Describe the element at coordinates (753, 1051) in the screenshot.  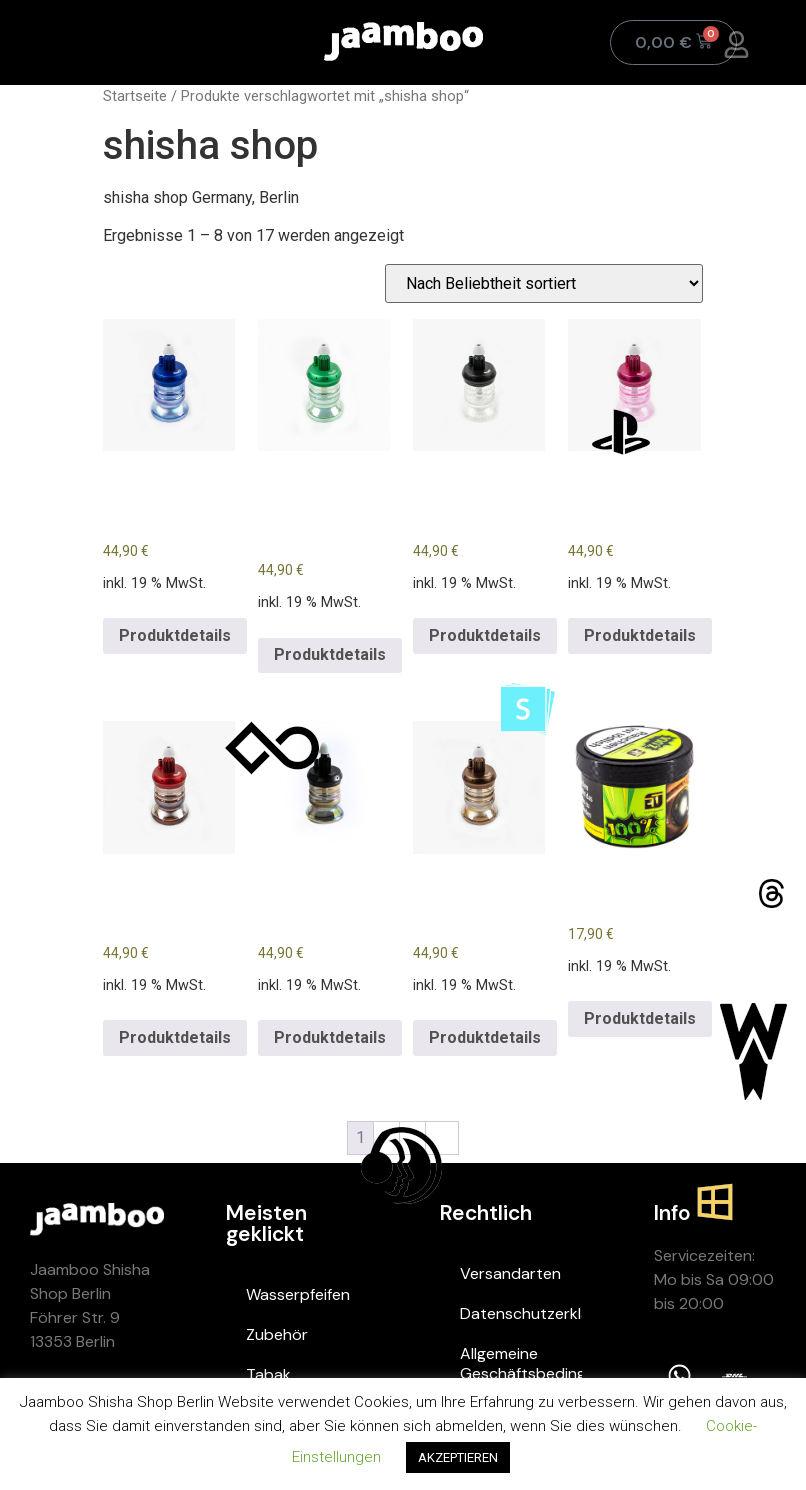
I see `WP Rocket plugin logo` at that location.